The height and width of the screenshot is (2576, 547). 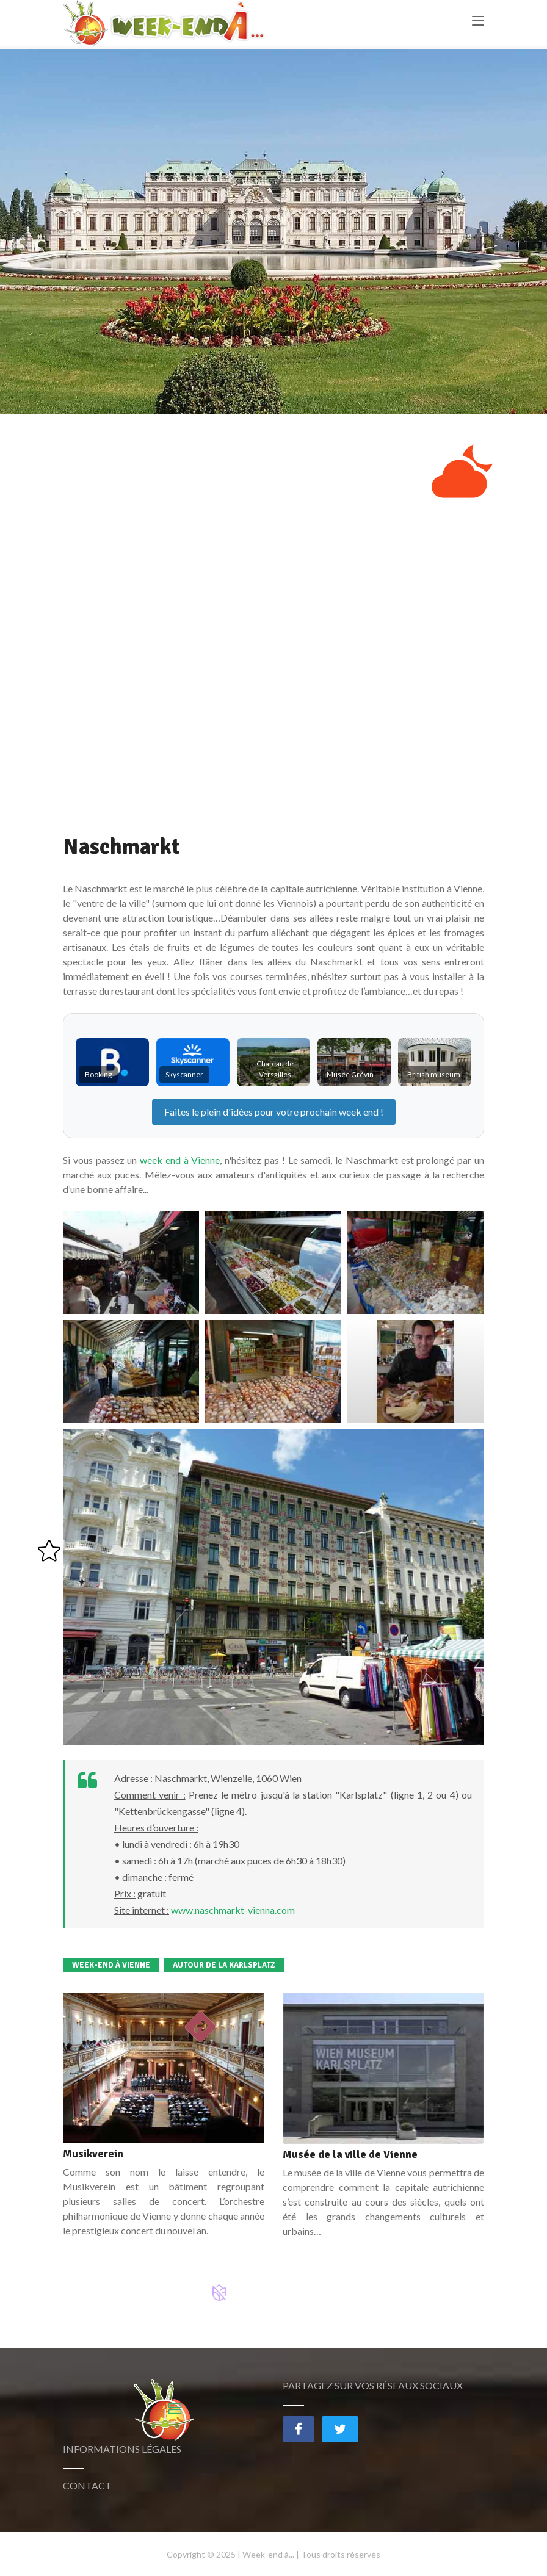 What do you see at coordinates (200, 2027) in the screenshot?
I see `get directions to a destination` at bounding box center [200, 2027].